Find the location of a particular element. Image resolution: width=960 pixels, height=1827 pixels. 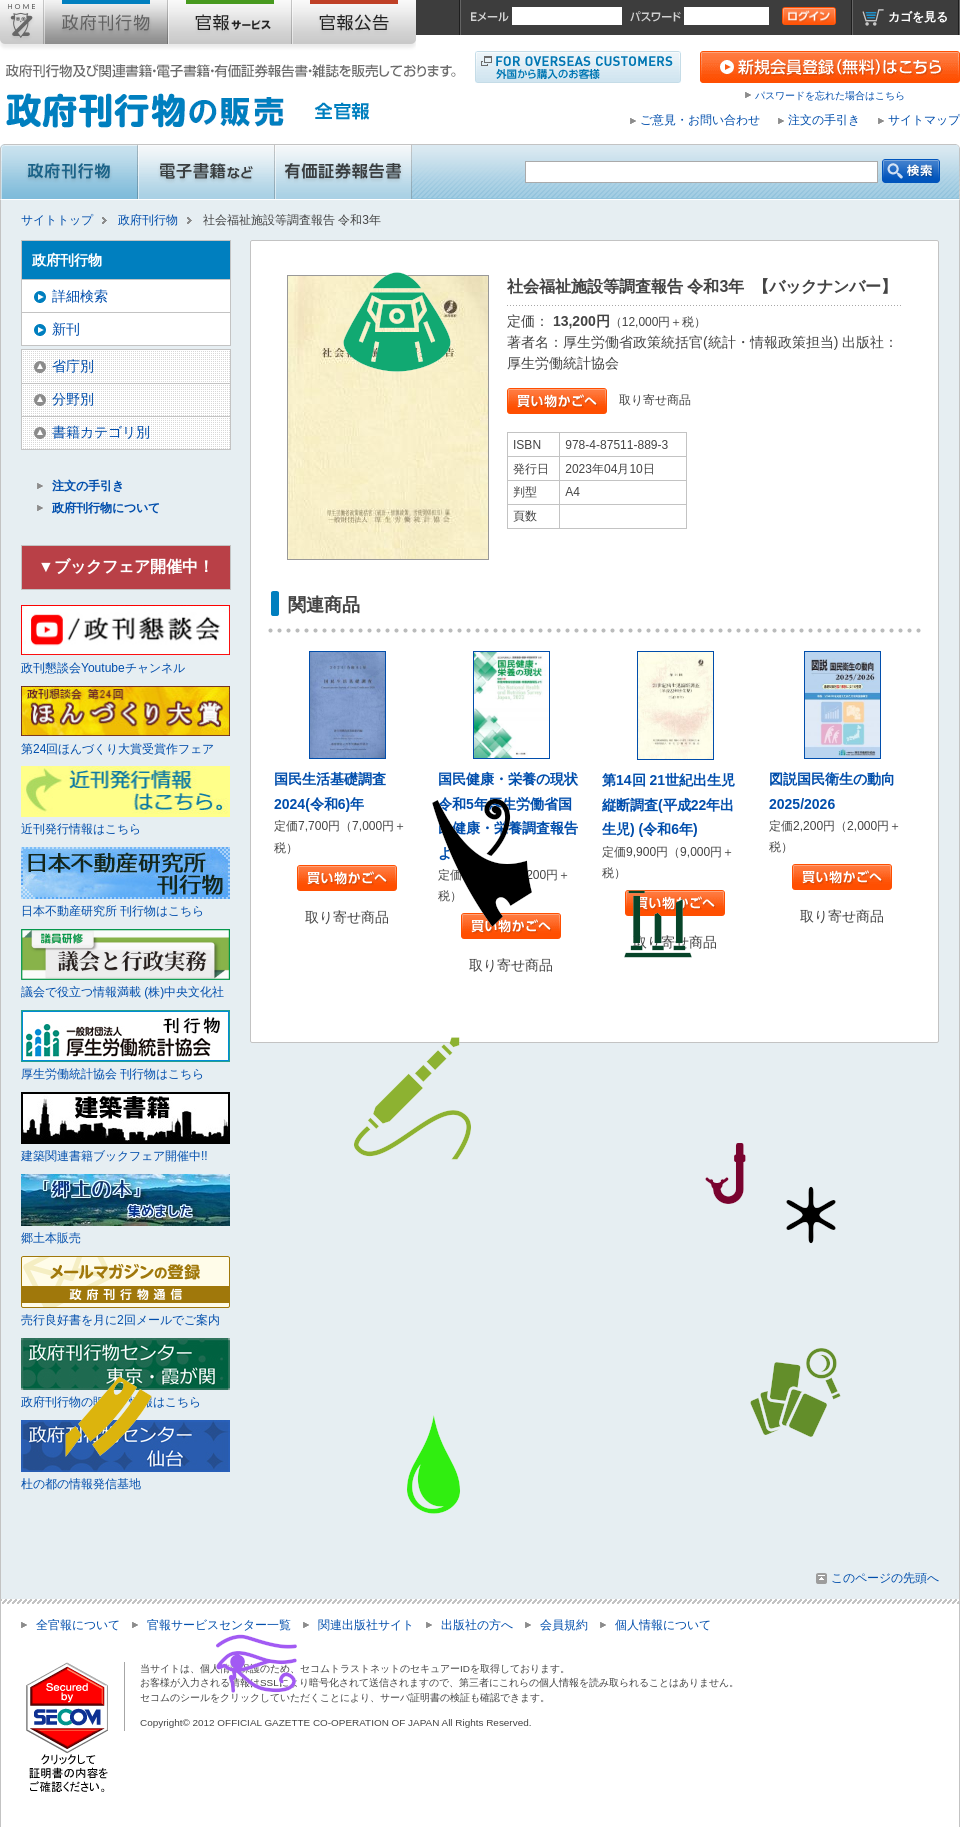

view space mission or spacecraft content is located at coordinates (397, 322).